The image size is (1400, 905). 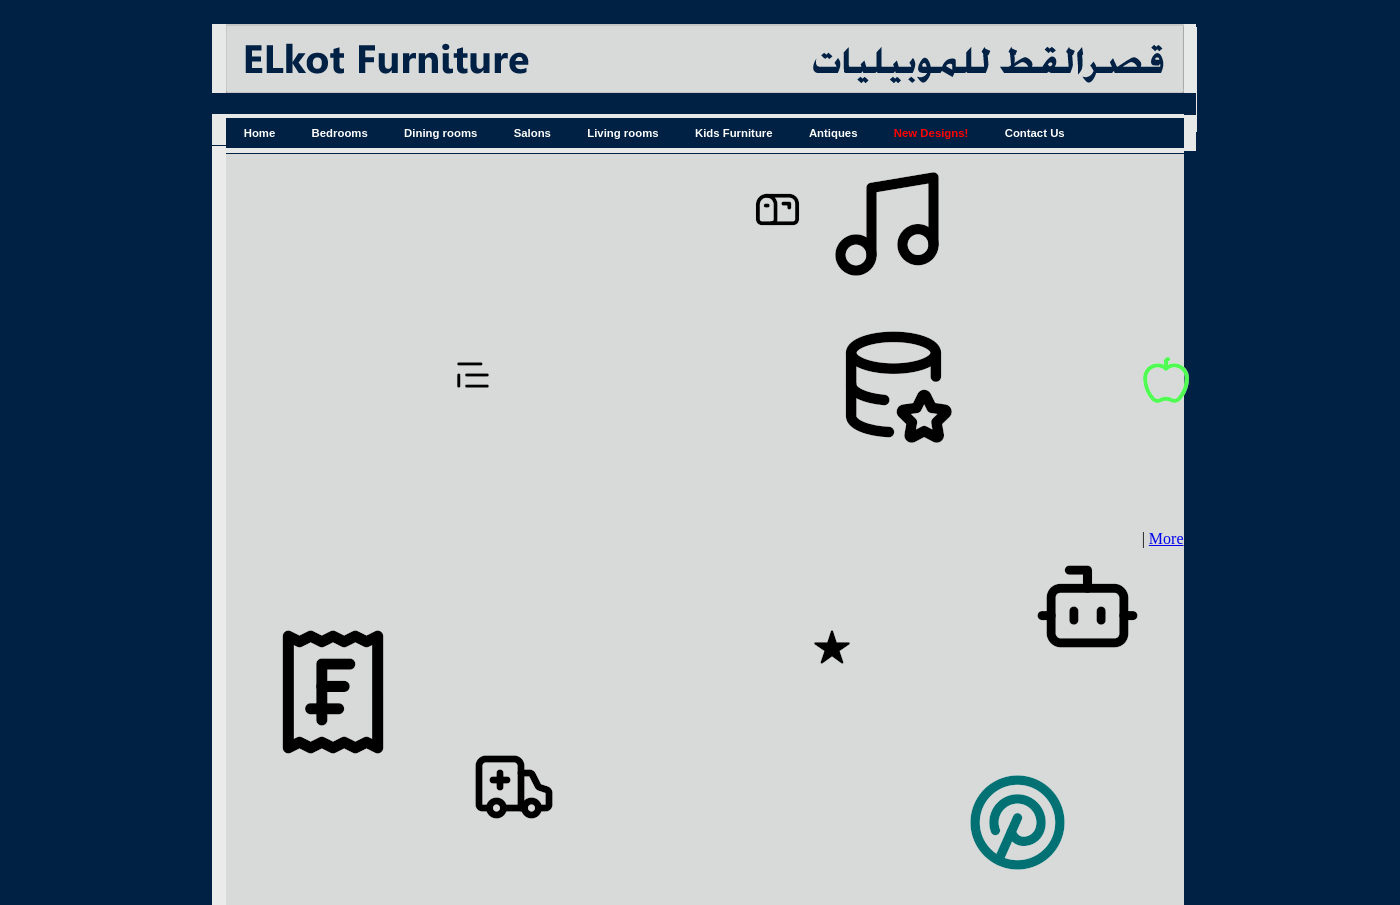 I want to click on add to favorites, so click(x=832, y=647).